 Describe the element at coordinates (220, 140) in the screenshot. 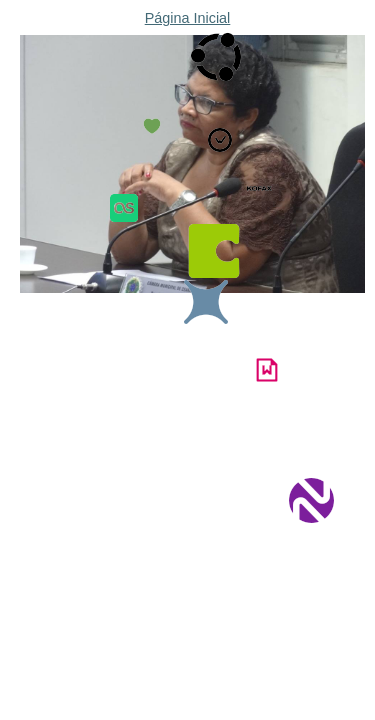

I see `open wakatime dashboard` at that location.